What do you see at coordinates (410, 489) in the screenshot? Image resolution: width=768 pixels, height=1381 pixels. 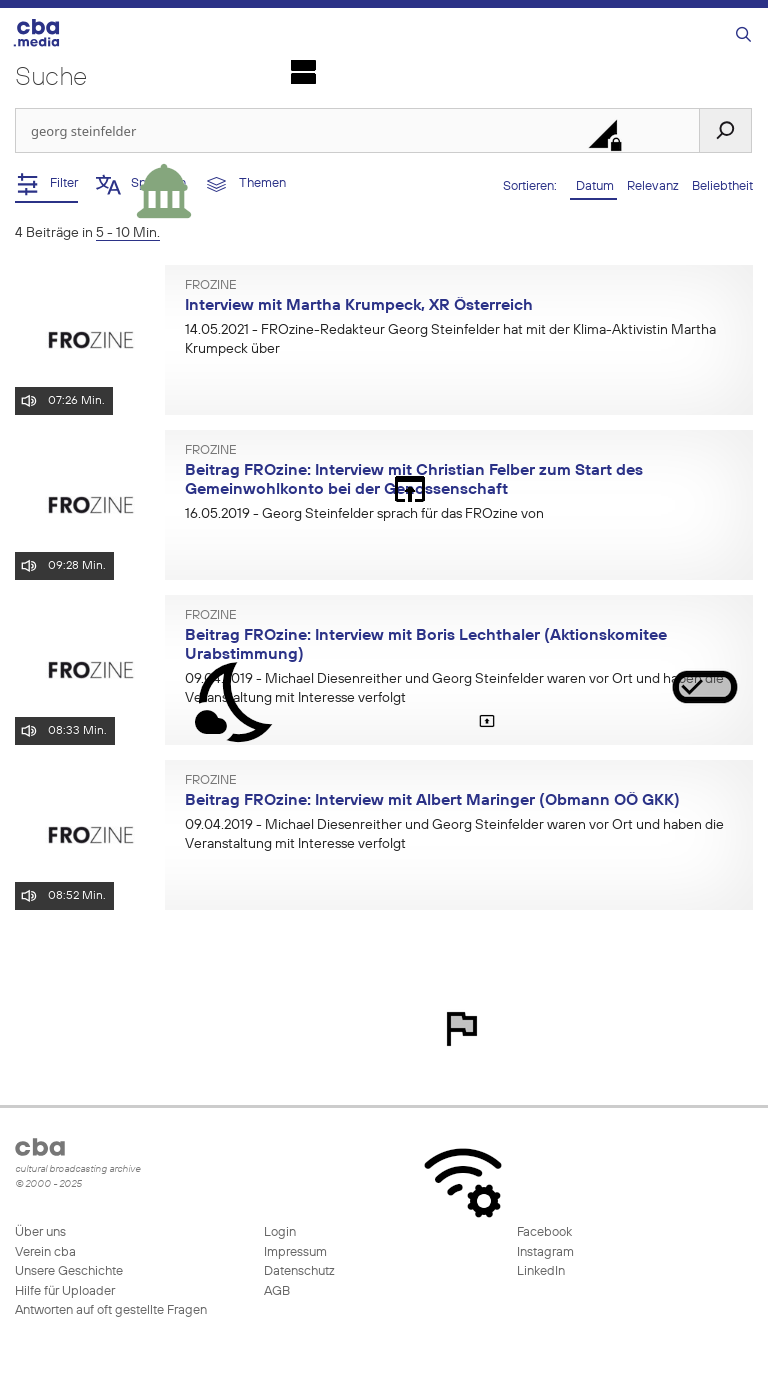 I see `open link in browser` at bounding box center [410, 489].